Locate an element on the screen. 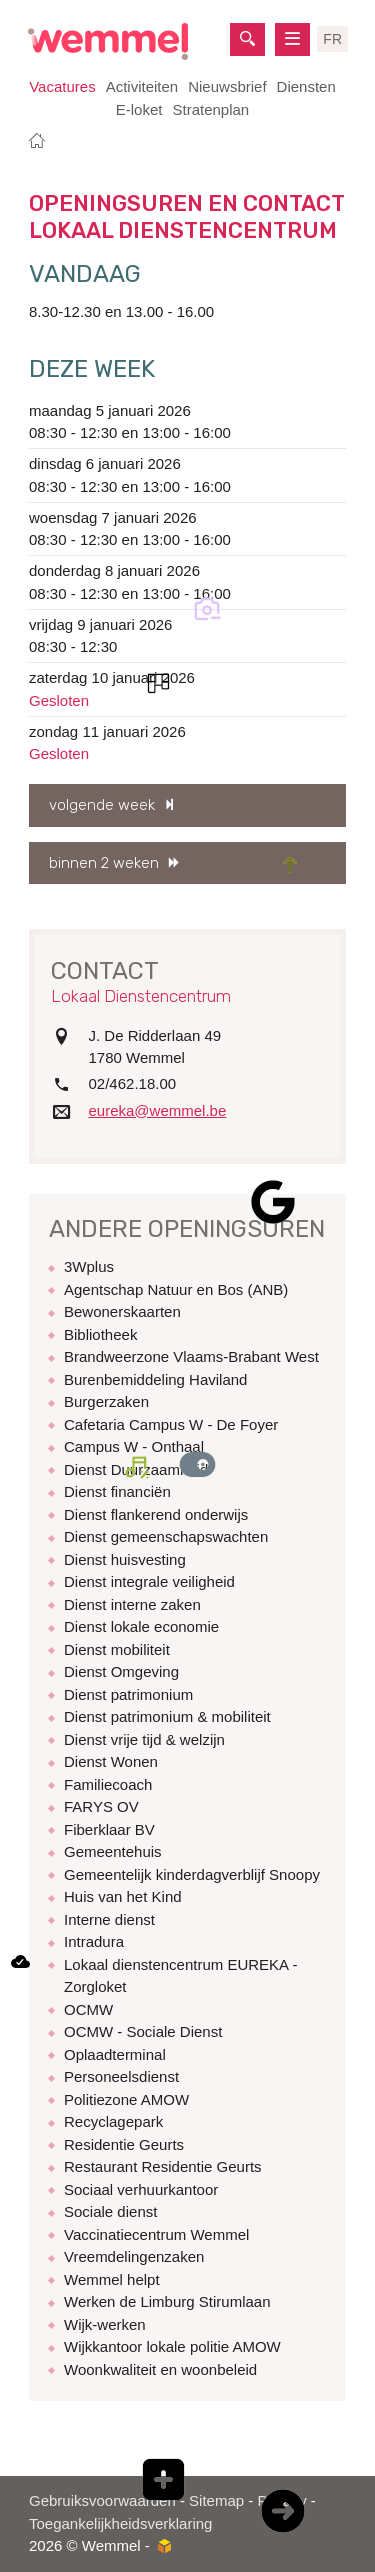  proceed to the next step is located at coordinates (283, 2511).